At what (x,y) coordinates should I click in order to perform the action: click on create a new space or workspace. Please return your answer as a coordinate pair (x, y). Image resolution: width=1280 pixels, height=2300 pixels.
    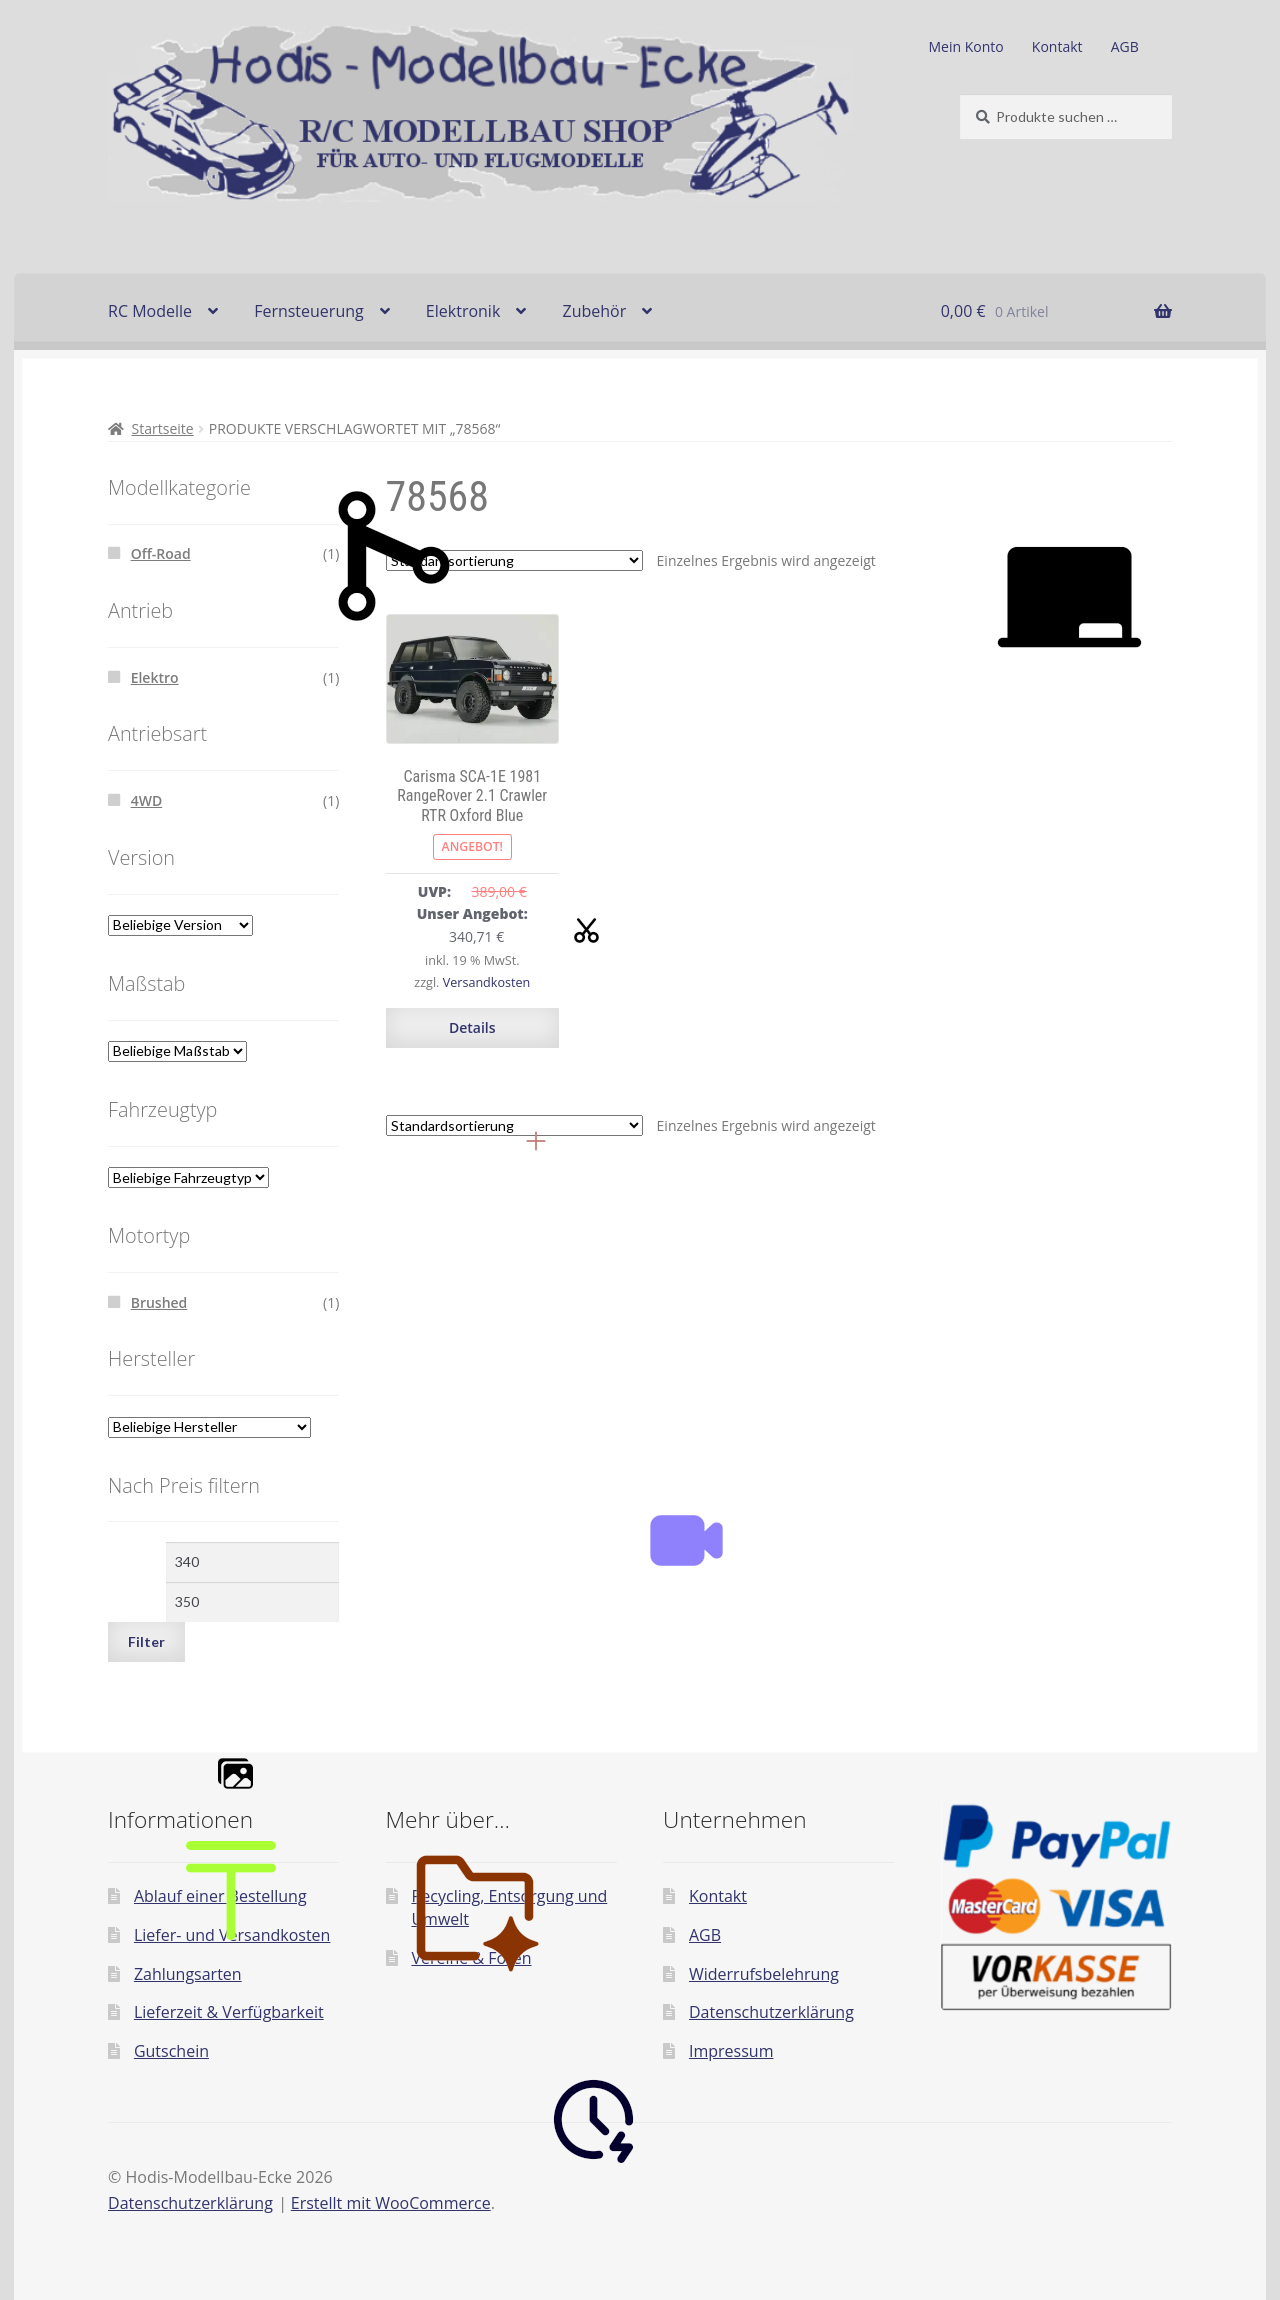
    Looking at the image, I should click on (475, 1908).